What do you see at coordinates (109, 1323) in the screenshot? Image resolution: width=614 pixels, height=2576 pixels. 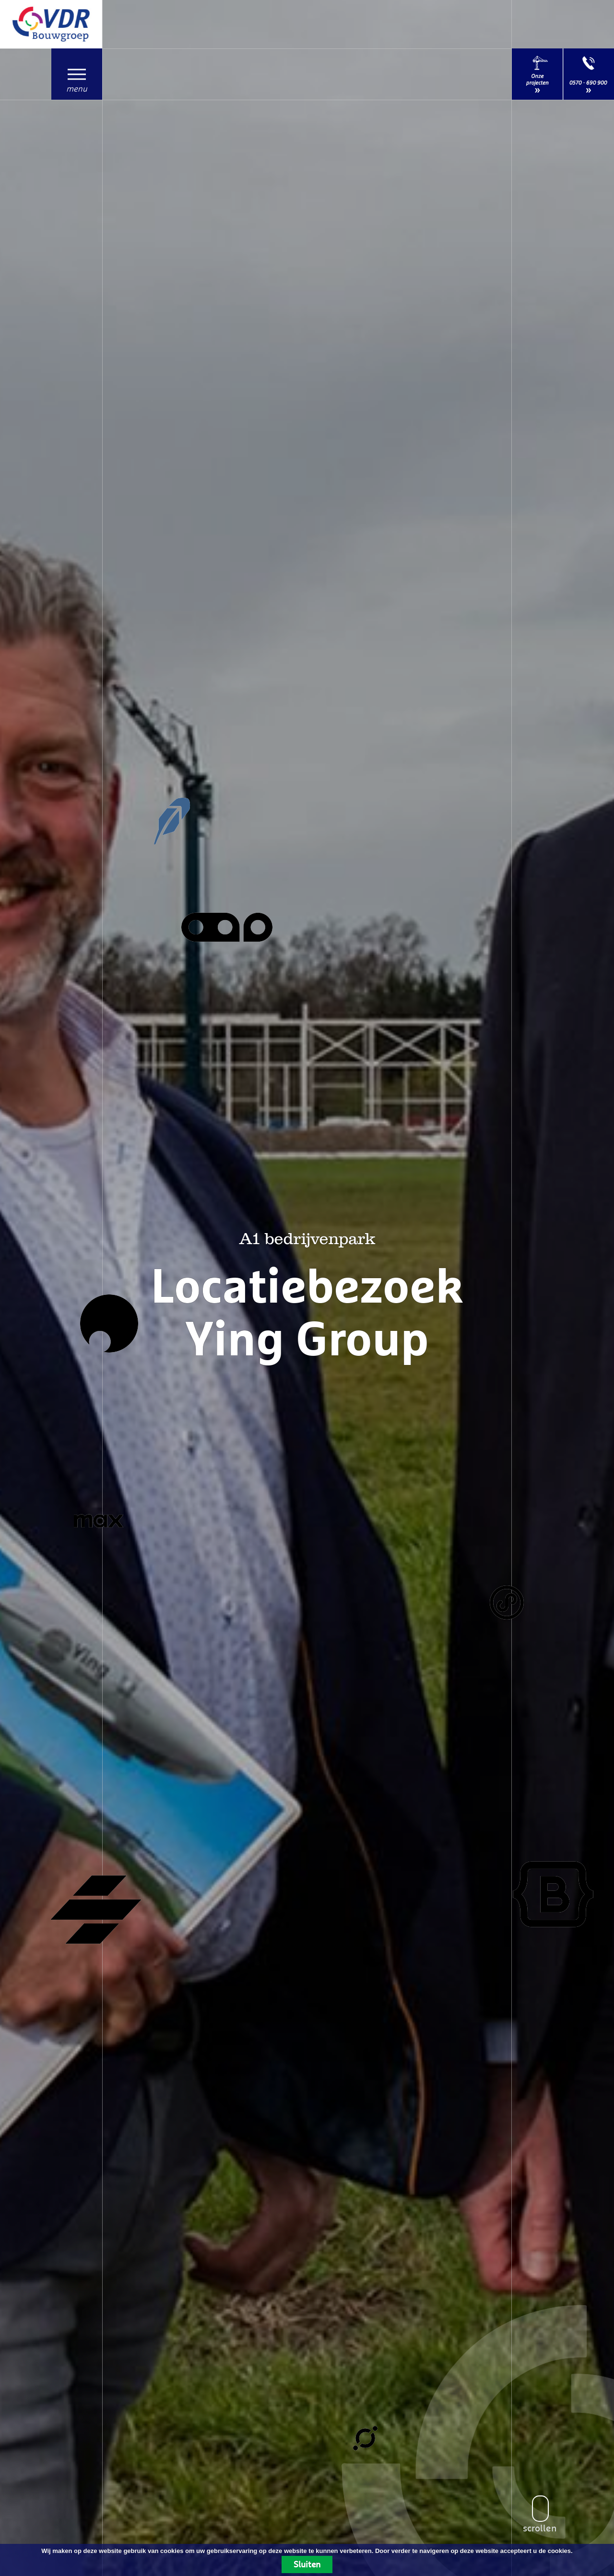 I see `shadow cloud gaming service logo` at bounding box center [109, 1323].